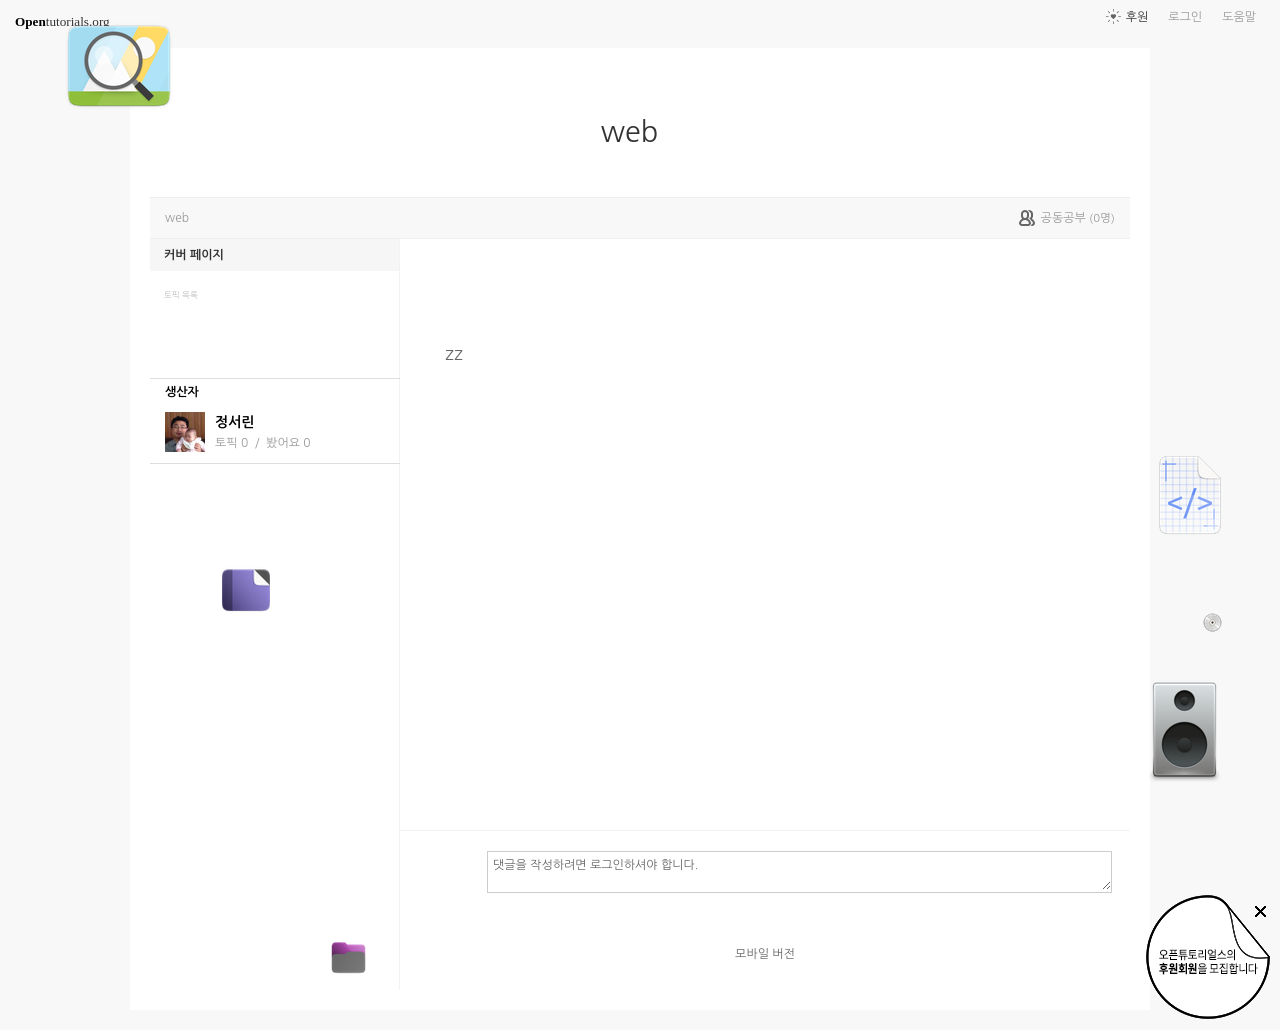 Image resolution: width=1280 pixels, height=1030 pixels. What do you see at coordinates (1212, 622) in the screenshot?
I see `access cd/dvd drive` at bounding box center [1212, 622].